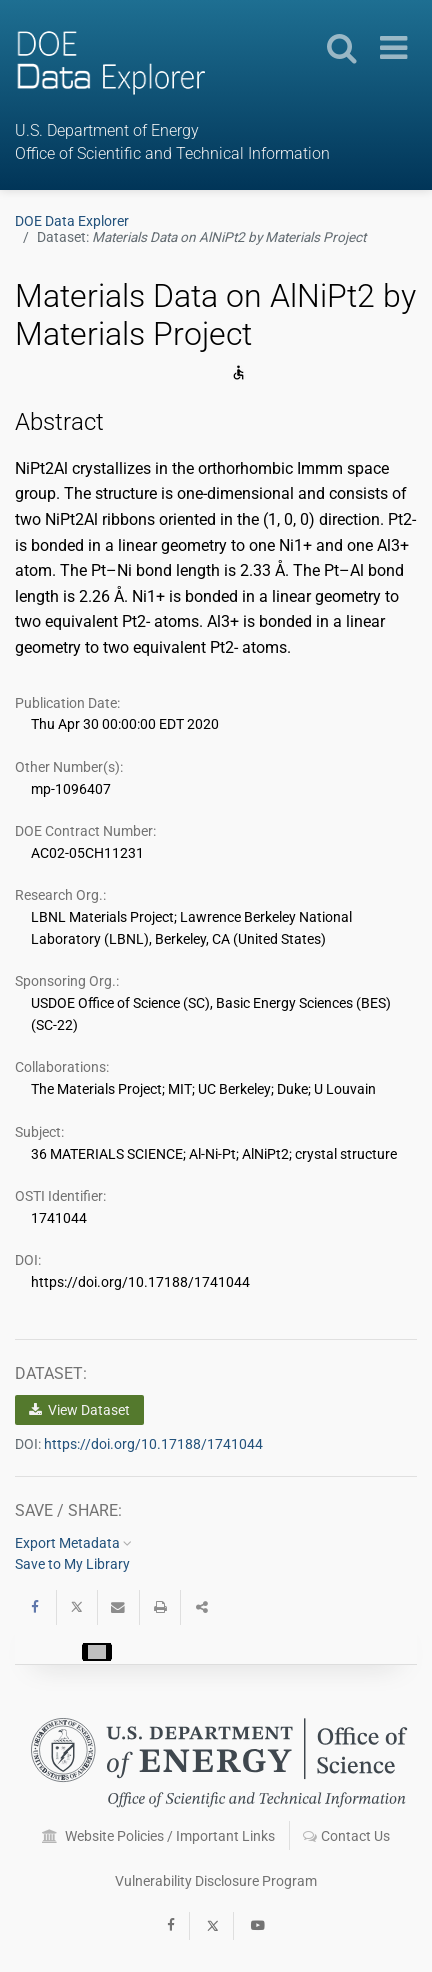  I want to click on switch to landscape orientation, so click(97, 1652).